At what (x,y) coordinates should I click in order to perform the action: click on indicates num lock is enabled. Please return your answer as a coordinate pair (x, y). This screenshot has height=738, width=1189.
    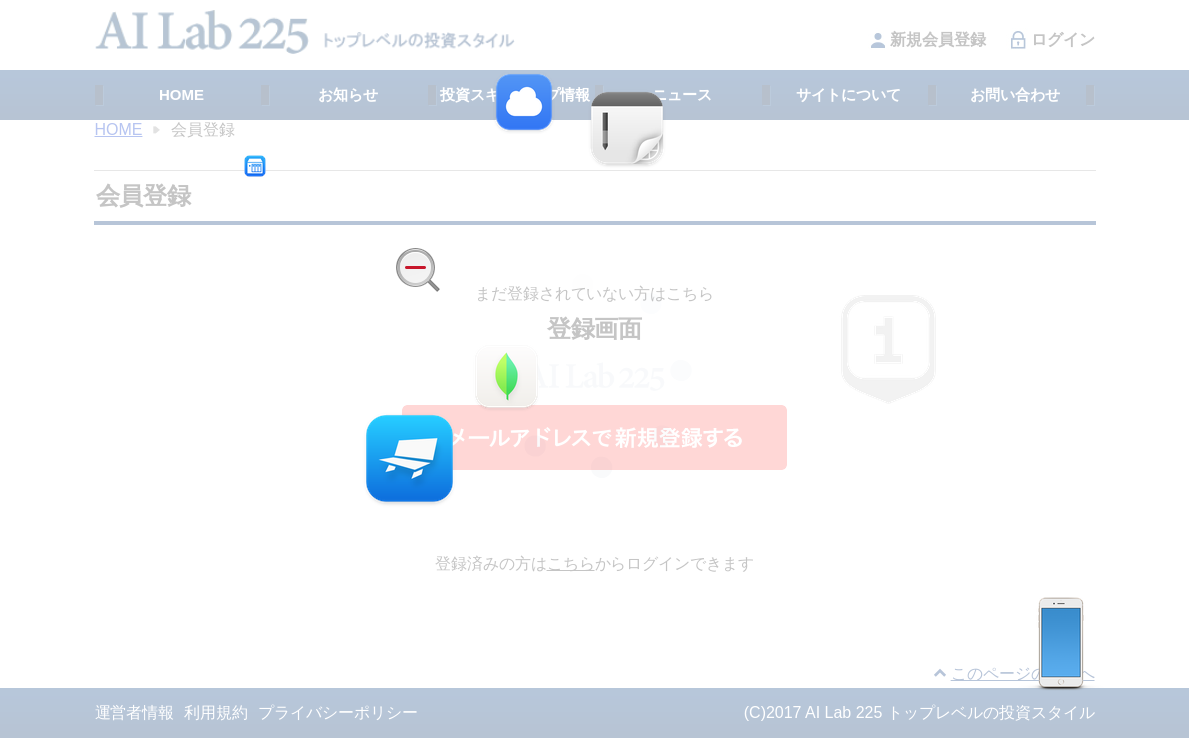
    Looking at the image, I should click on (888, 349).